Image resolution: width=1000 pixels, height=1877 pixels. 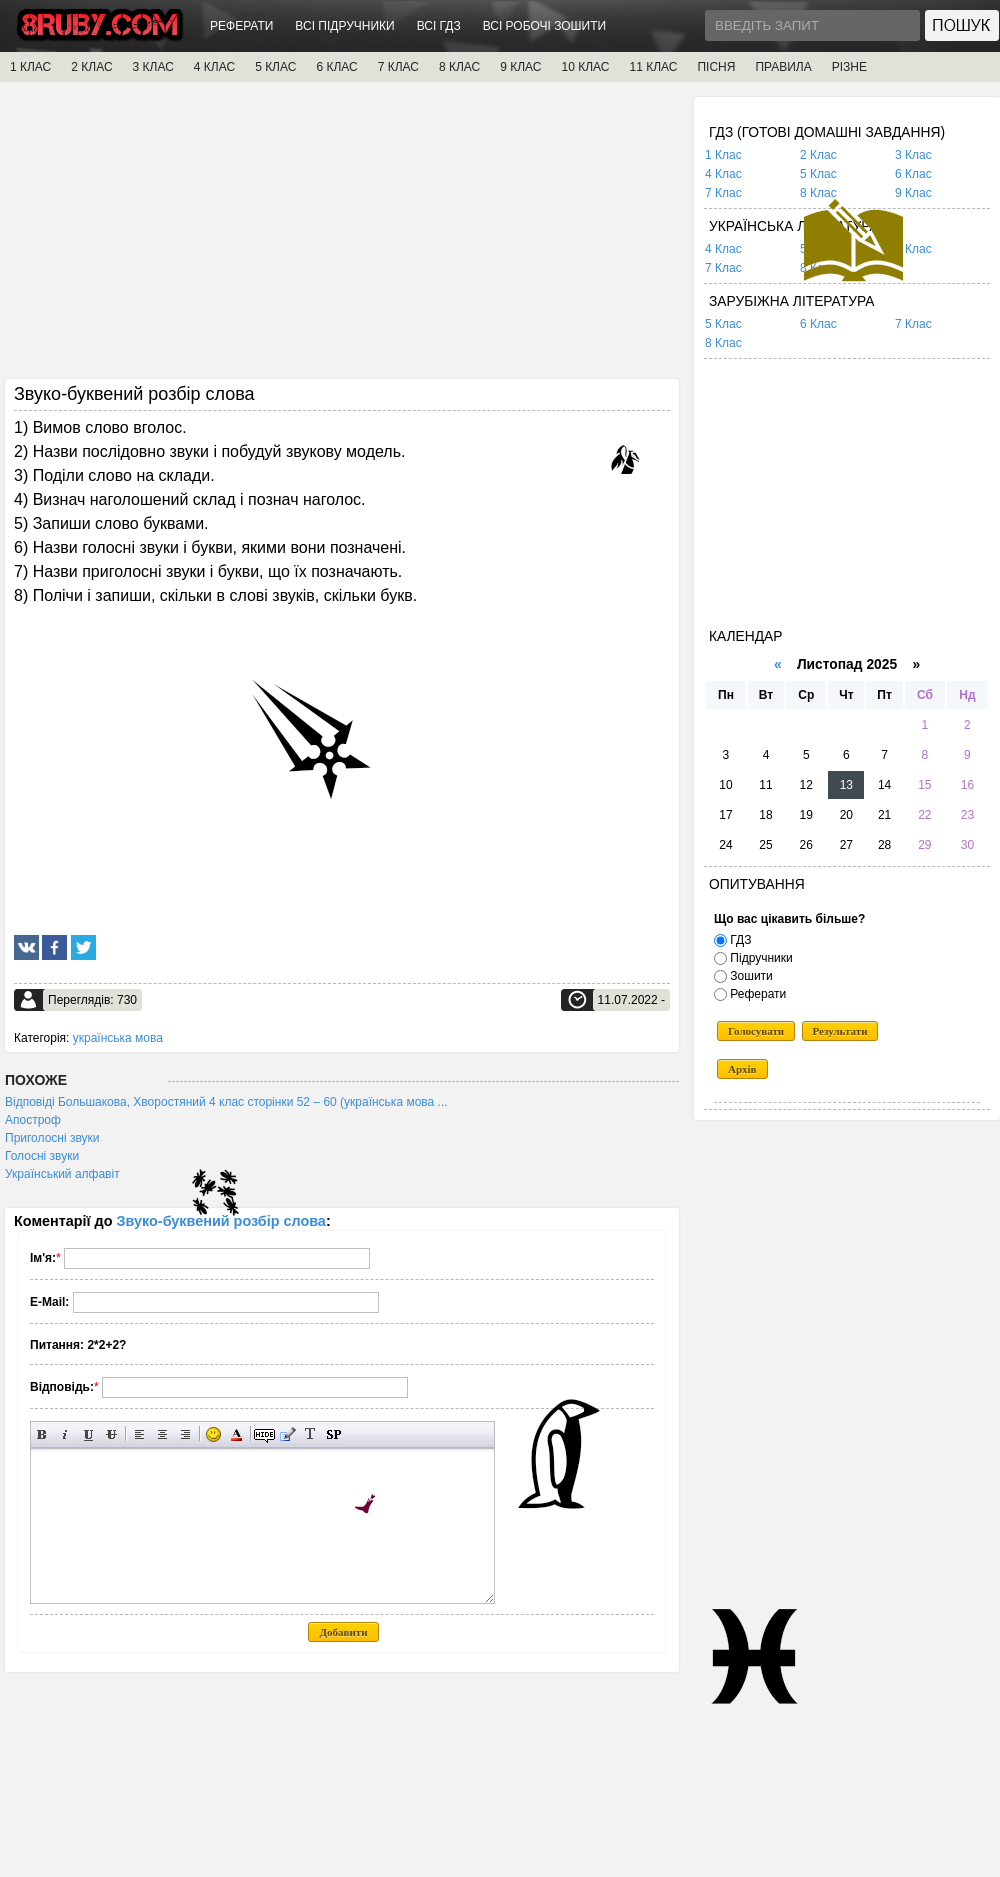 What do you see at coordinates (755, 1657) in the screenshot?
I see `view pisces zodiac sign information` at bounding box center [755, 1657].